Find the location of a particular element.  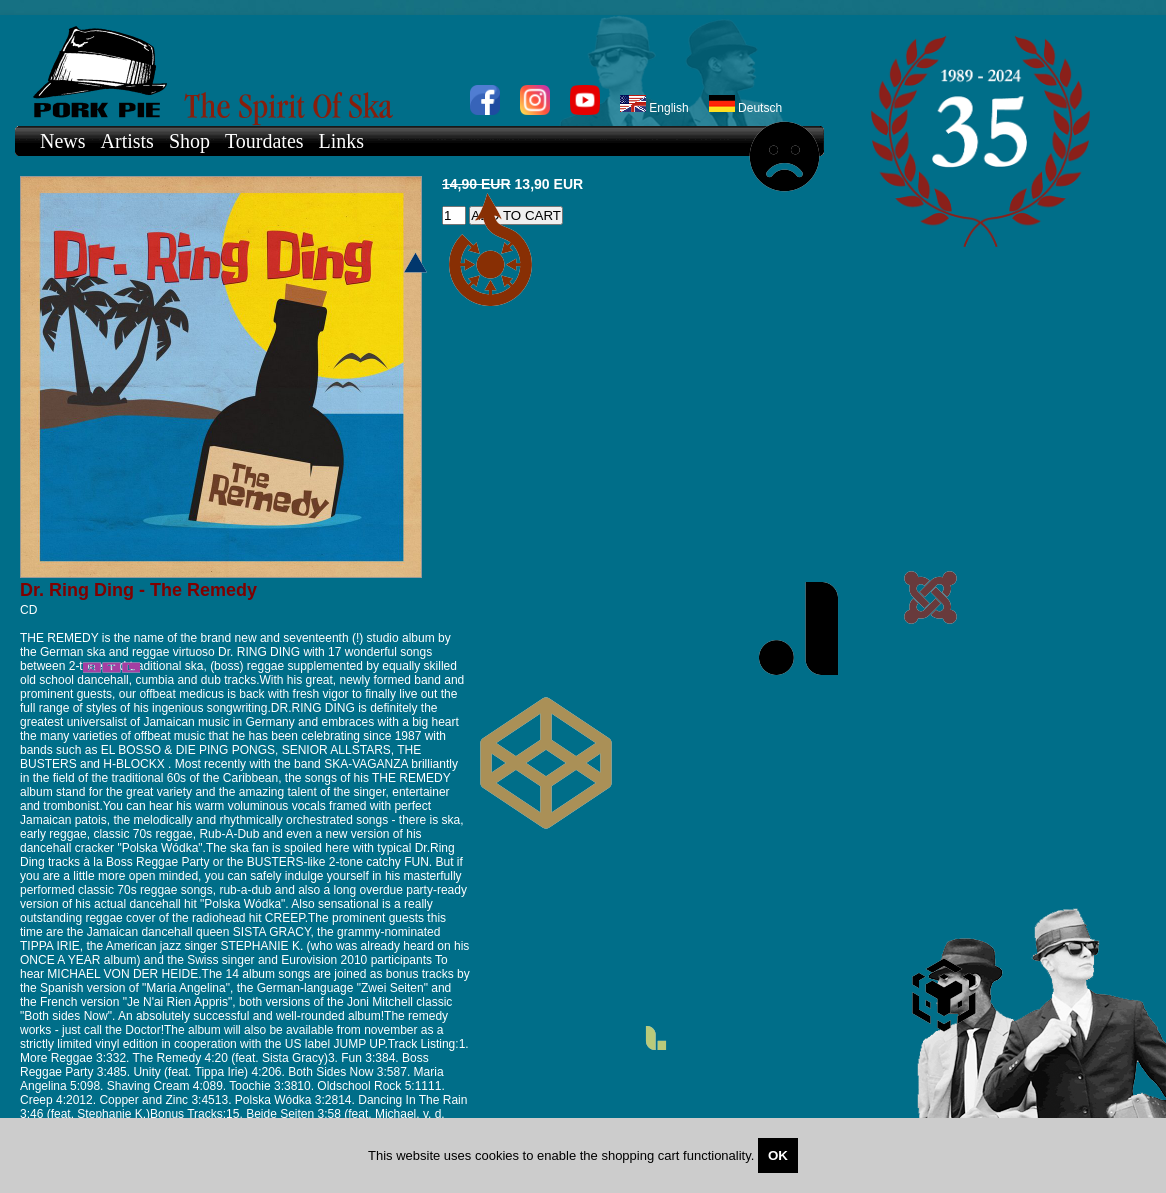

binance coin (bnb) cryptocurrency logo is located at coordinates (944, 995).